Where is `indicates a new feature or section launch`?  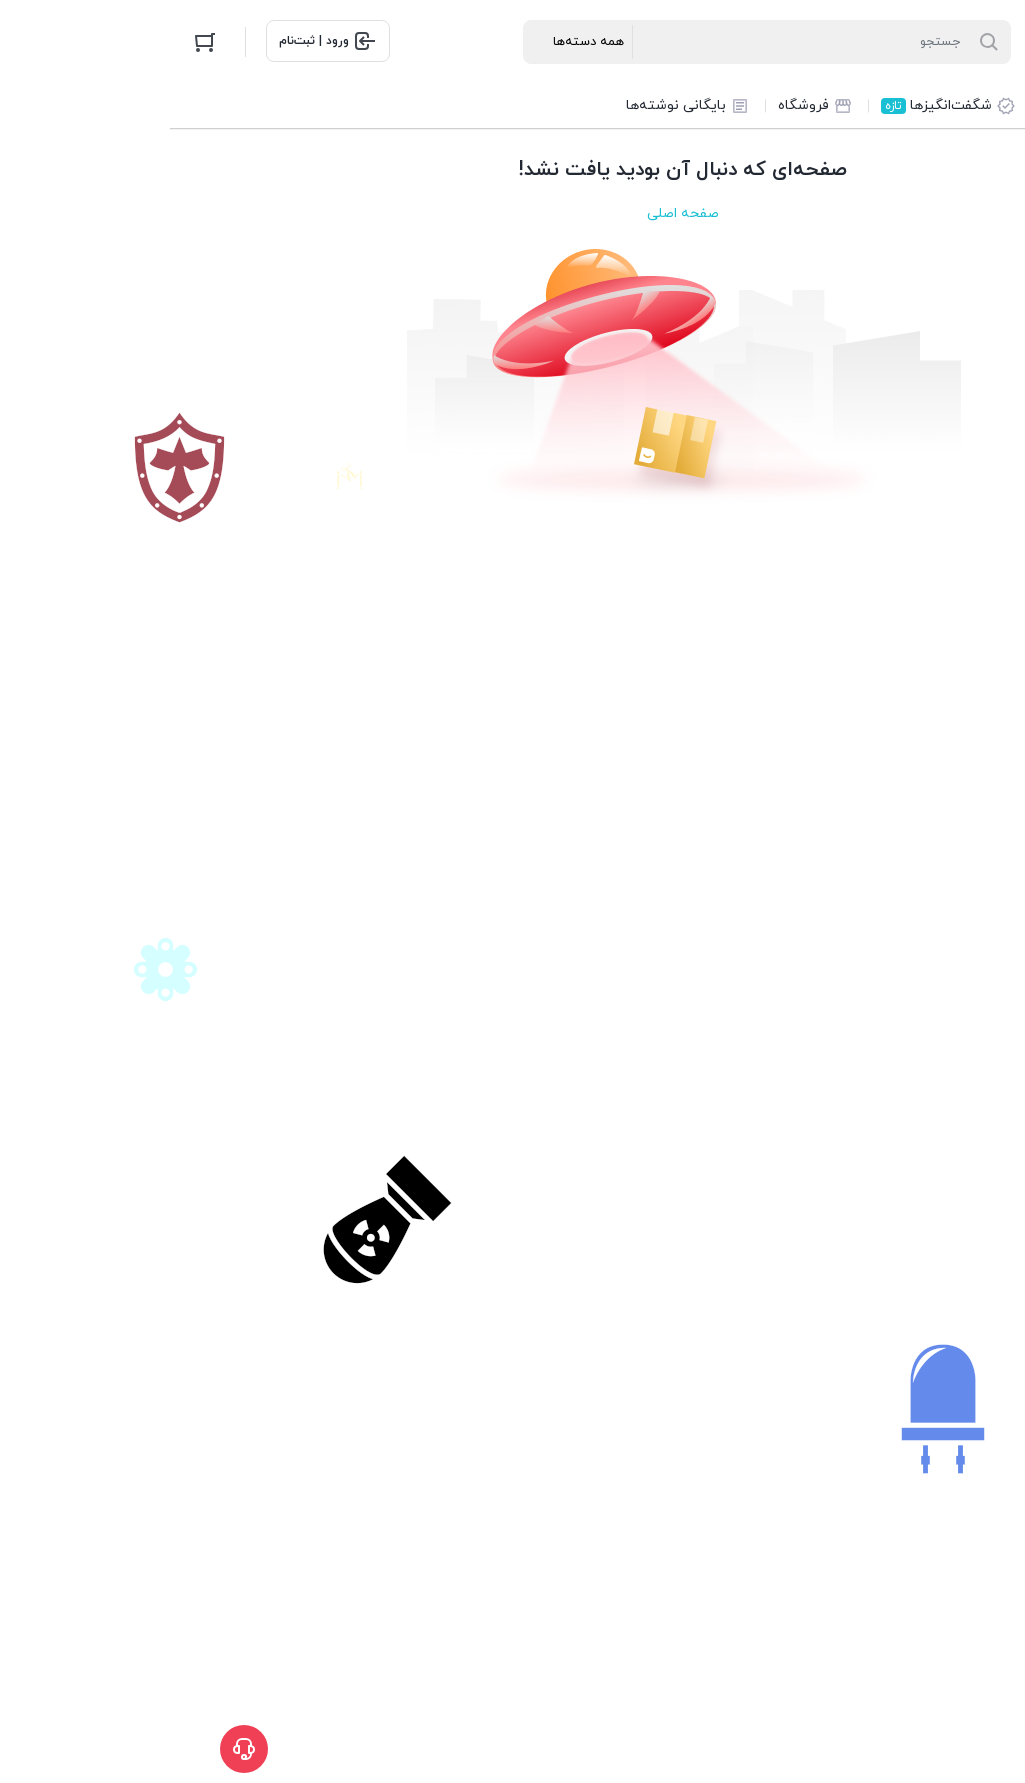
indicates a new feature or section launch is located at coordinates (349, 475).